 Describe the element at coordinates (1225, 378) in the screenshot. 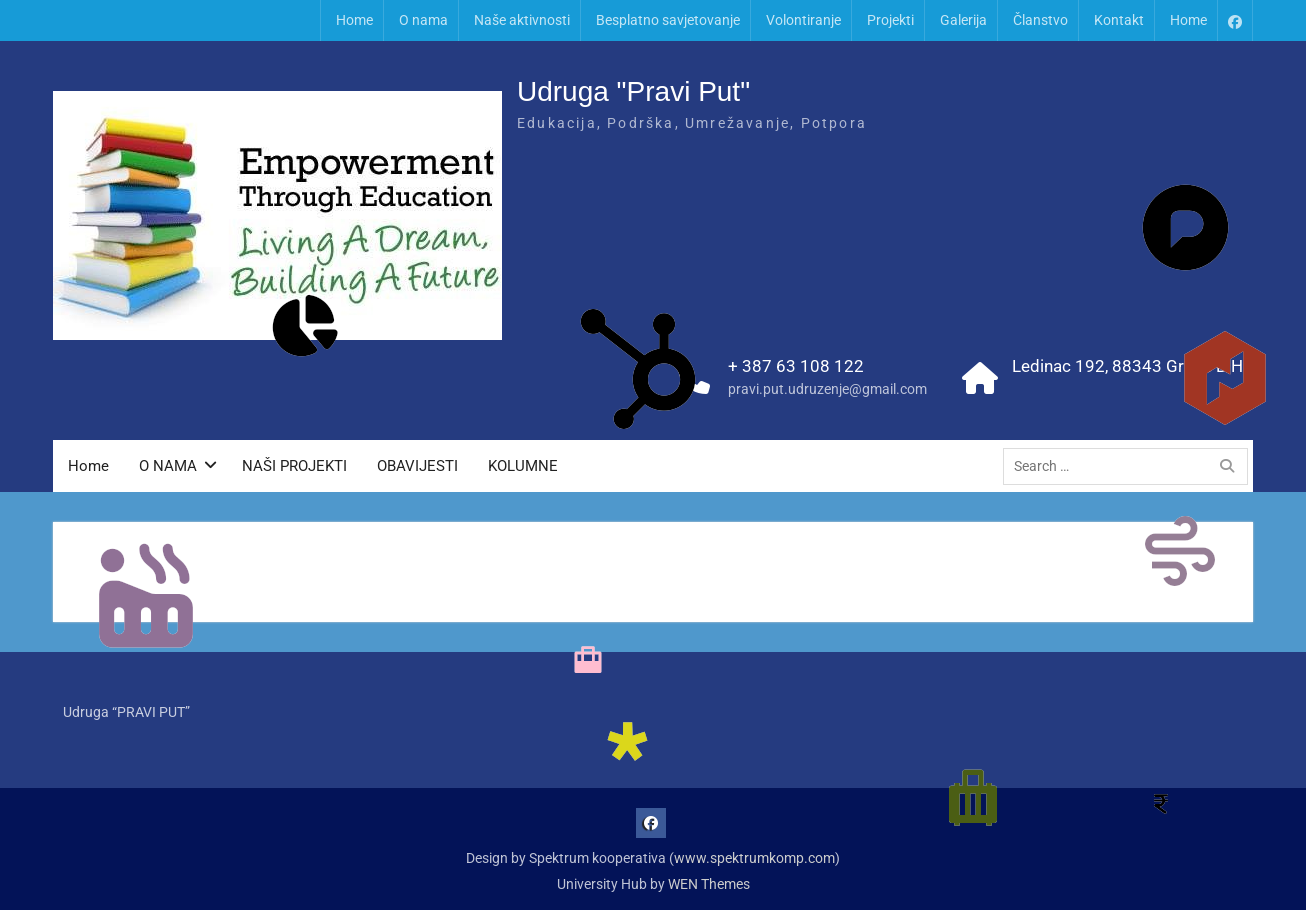

I see `HashiCorp Nomad application logo` at that location.